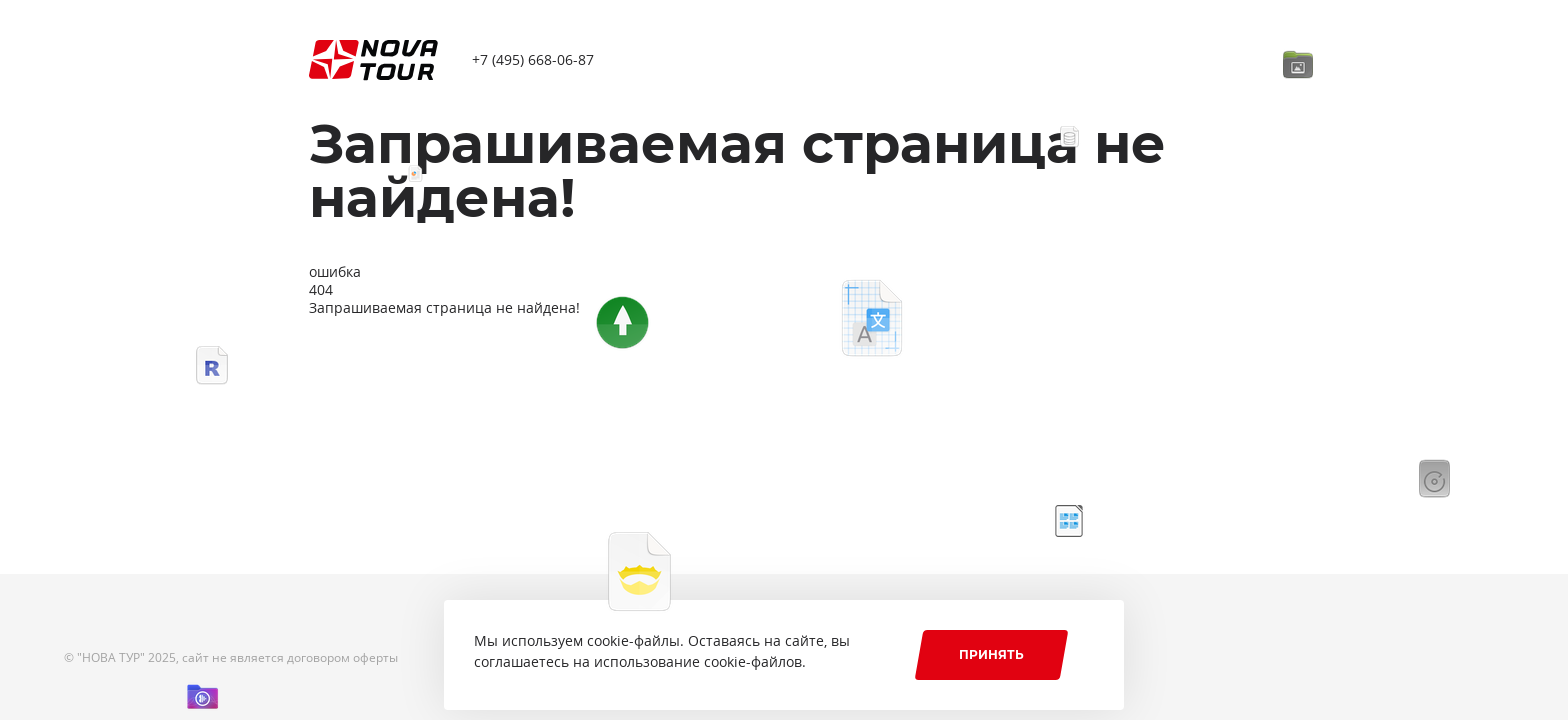  Describe the element at coordinates (212, 365) in the screenshot. I see `an R programming language source file` at that location.